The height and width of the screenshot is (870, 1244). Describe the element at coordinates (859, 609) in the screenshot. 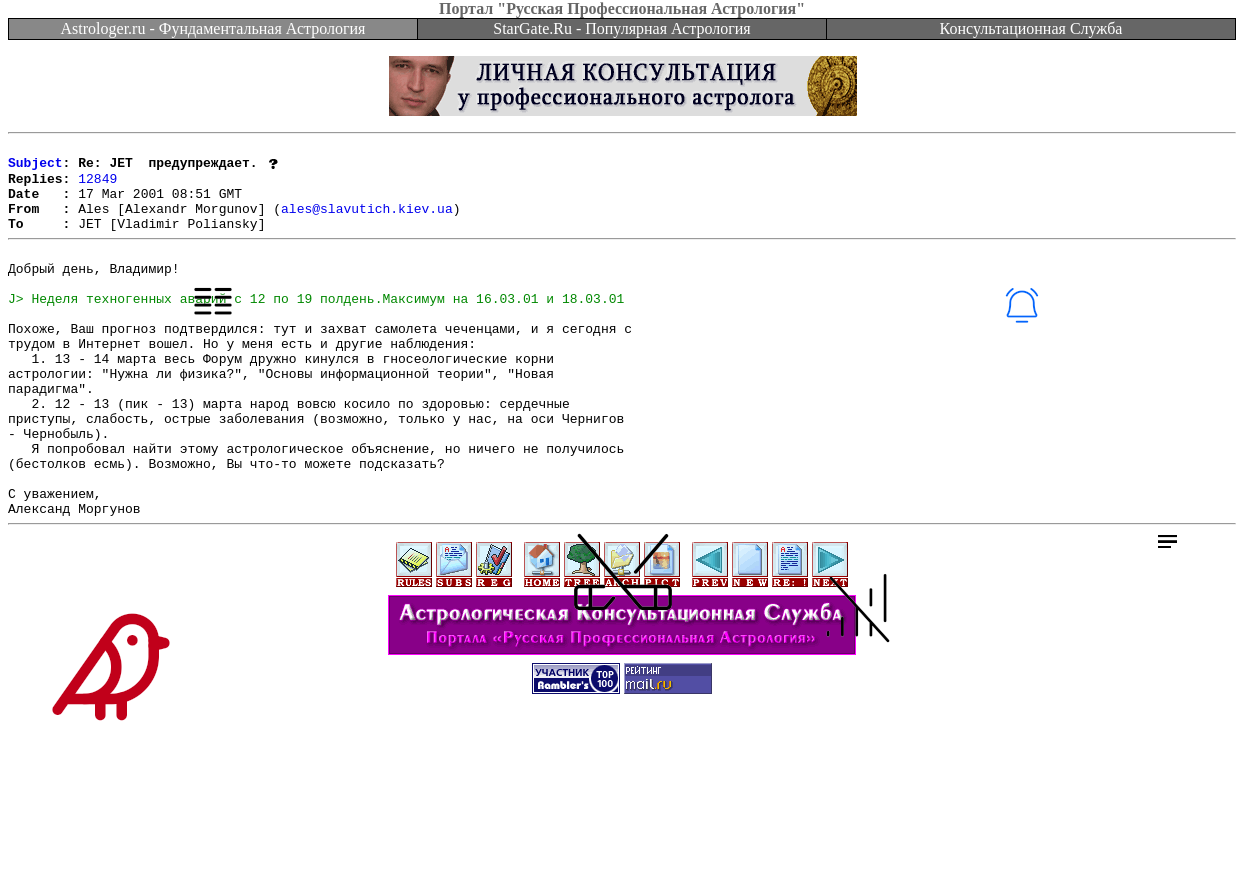

I see `no cellular signal available` at that location.